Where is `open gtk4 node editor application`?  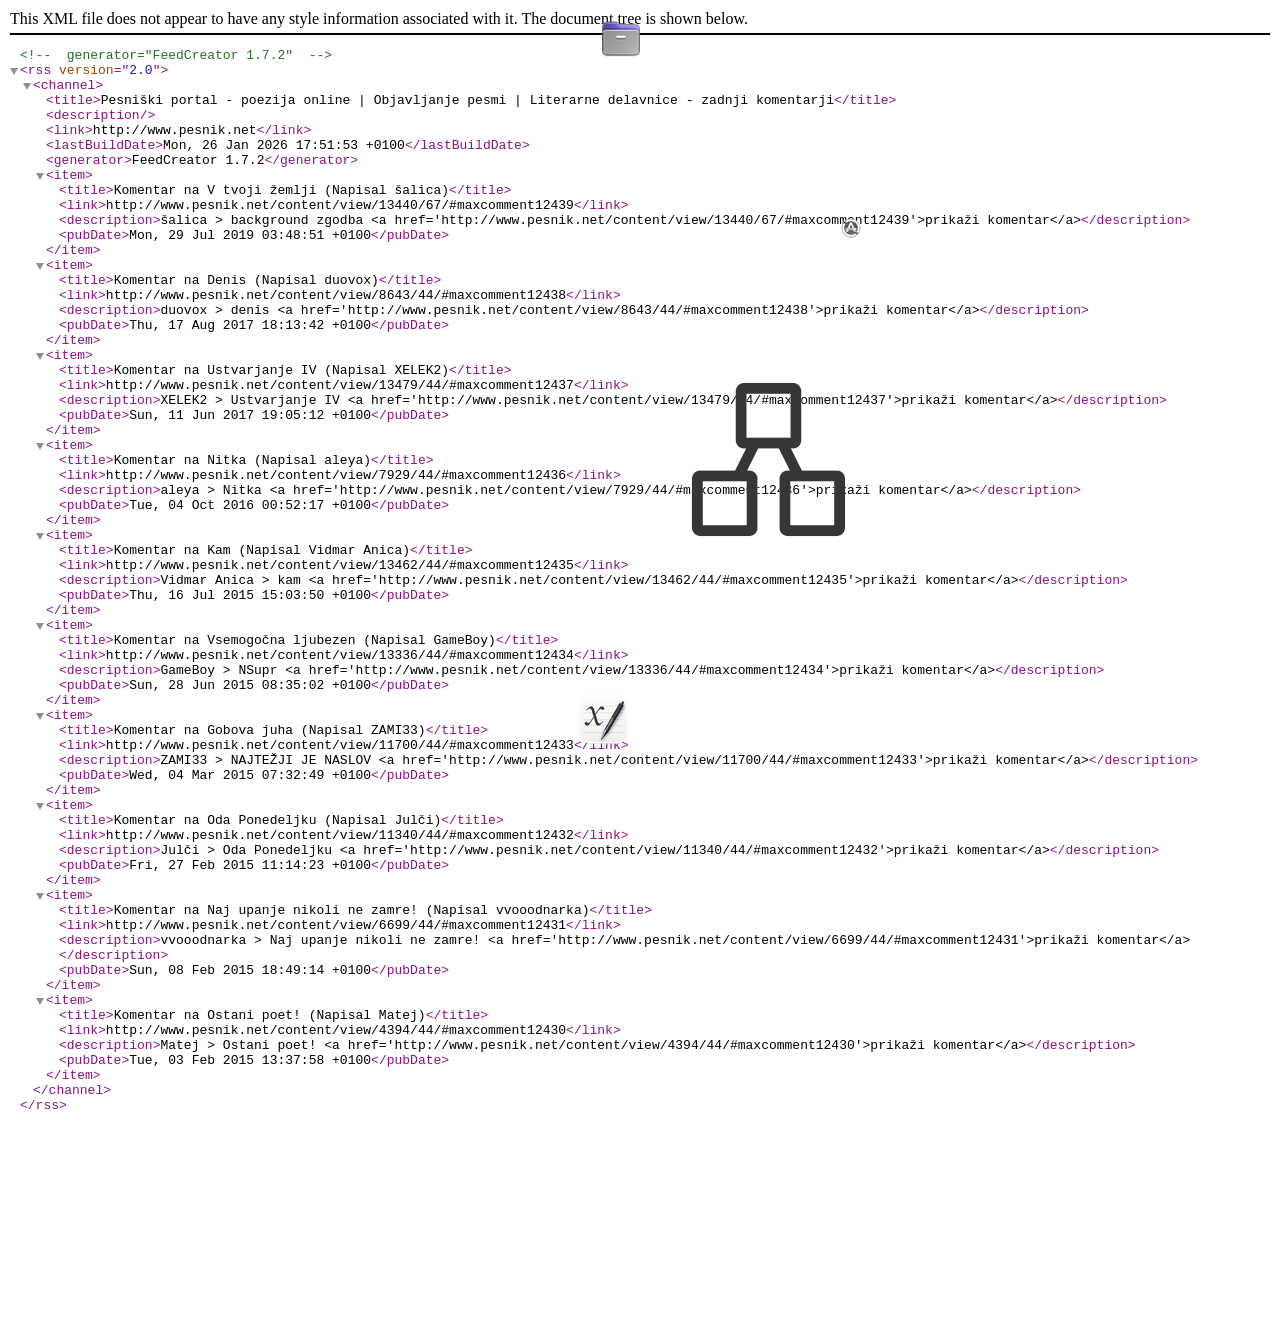 open gtk4 node editor application is located at coordinates (768, 459).